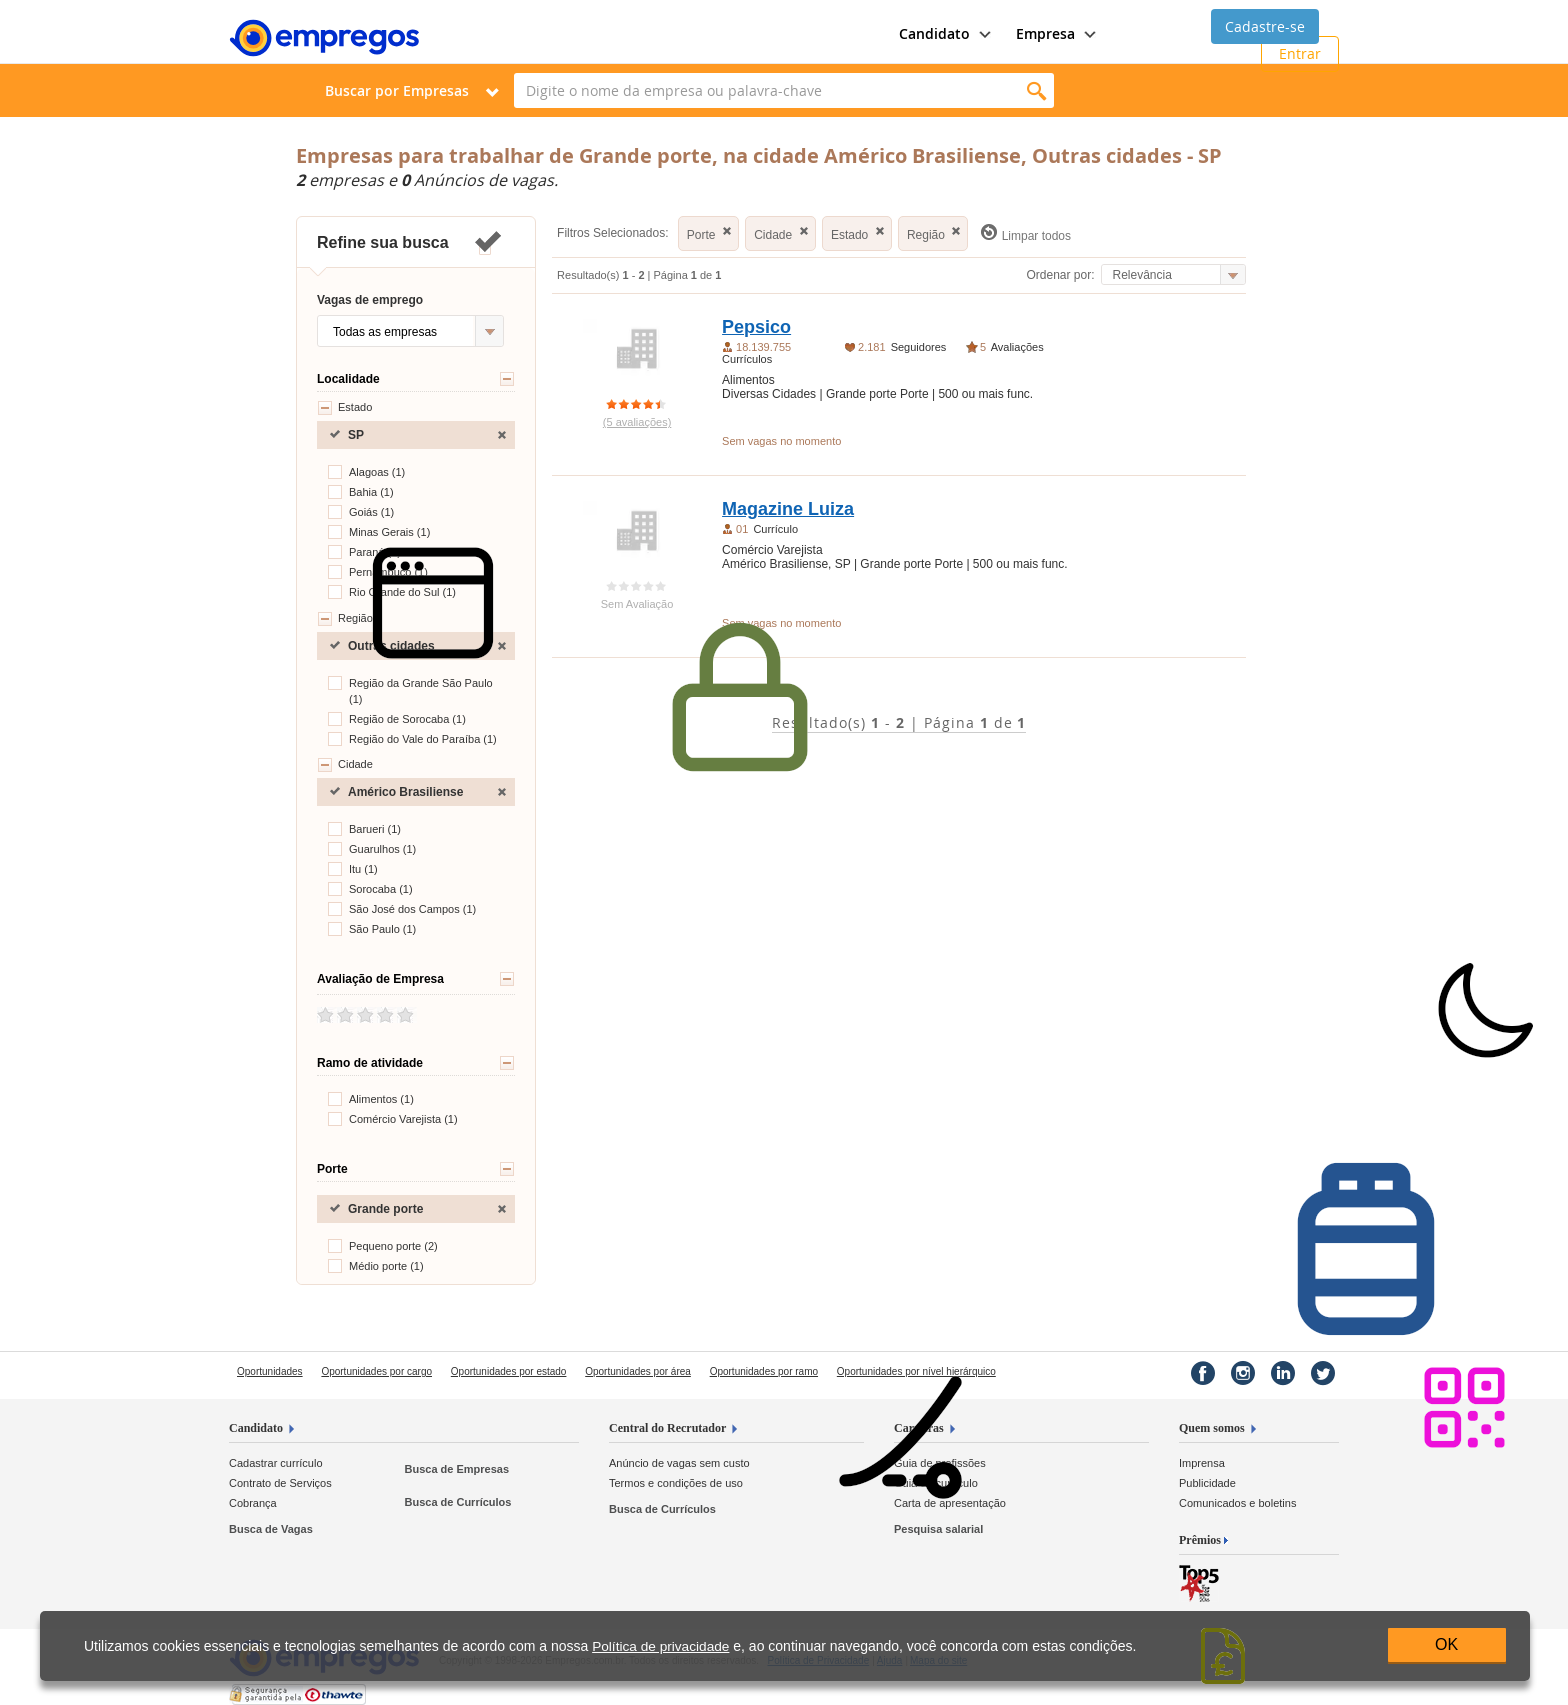  I want to click on switch to dark mode, so click(1484, 1012).